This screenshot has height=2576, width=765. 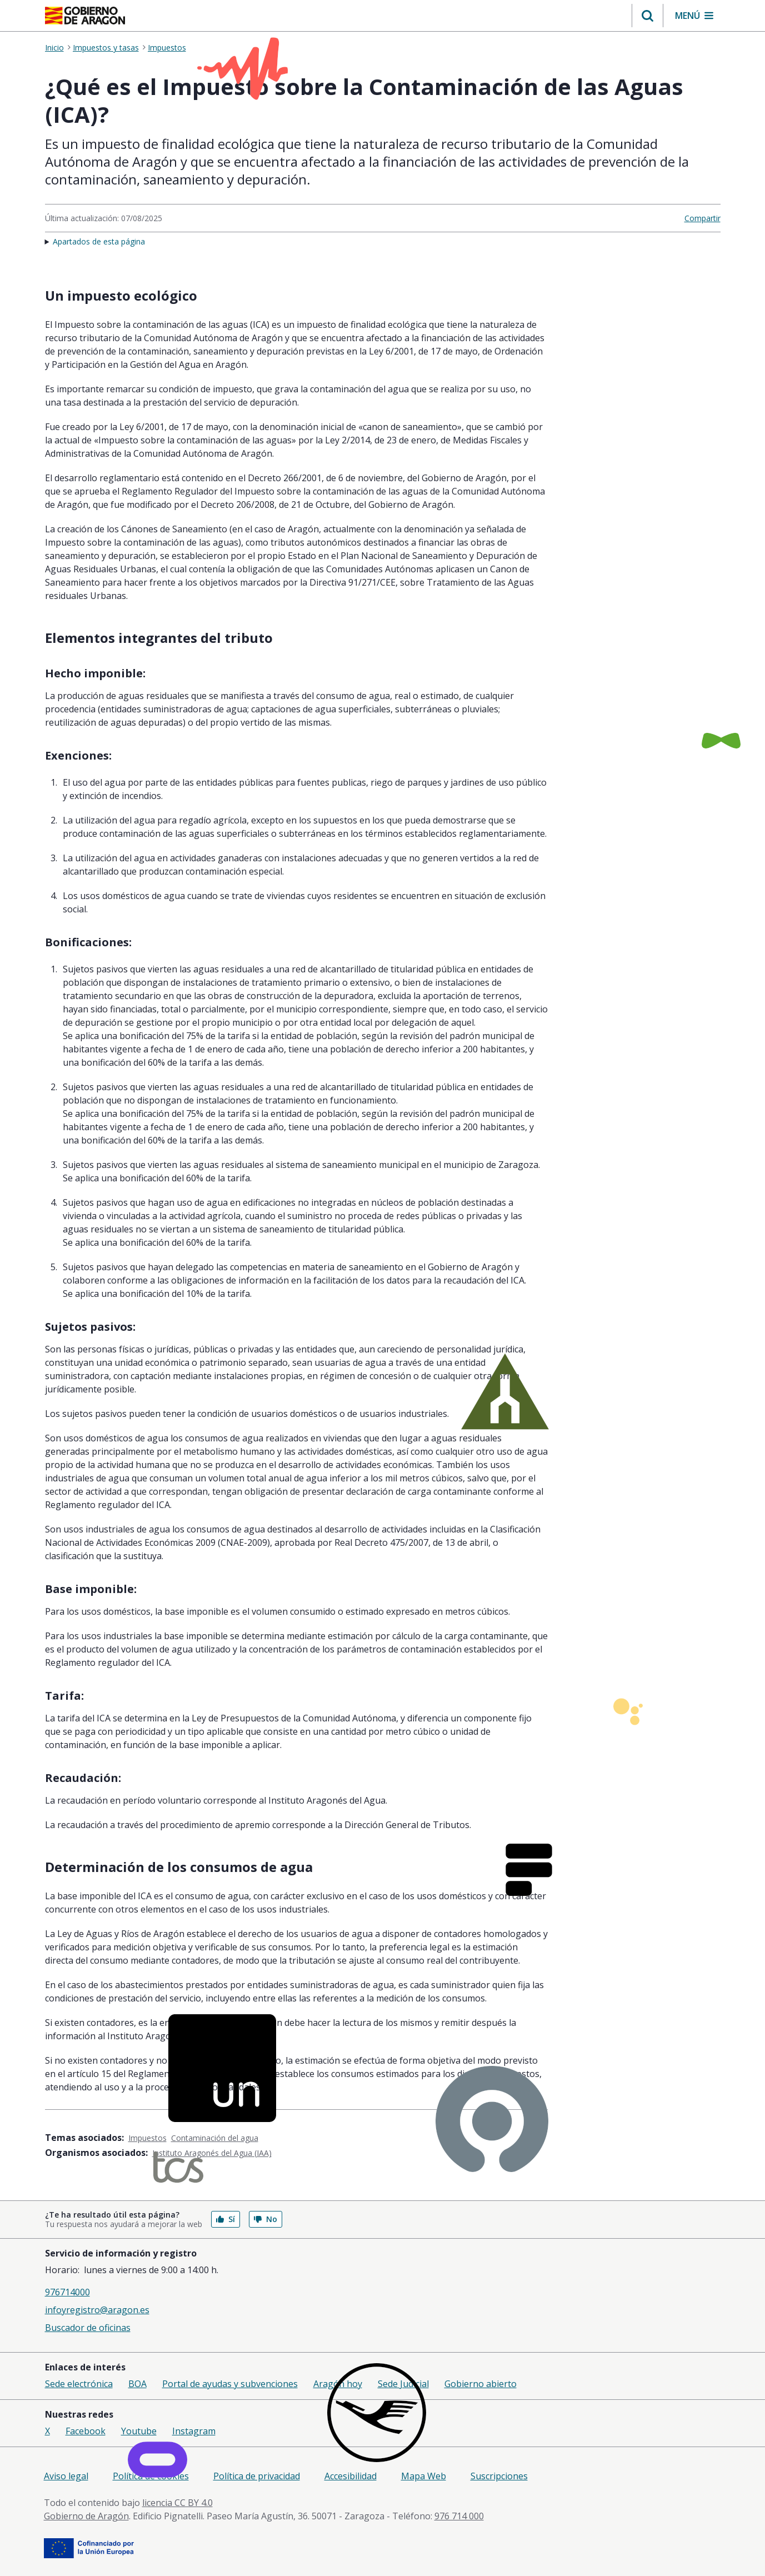 I want to click on access Lufthansa airline services, so click(x=377, y=2413).